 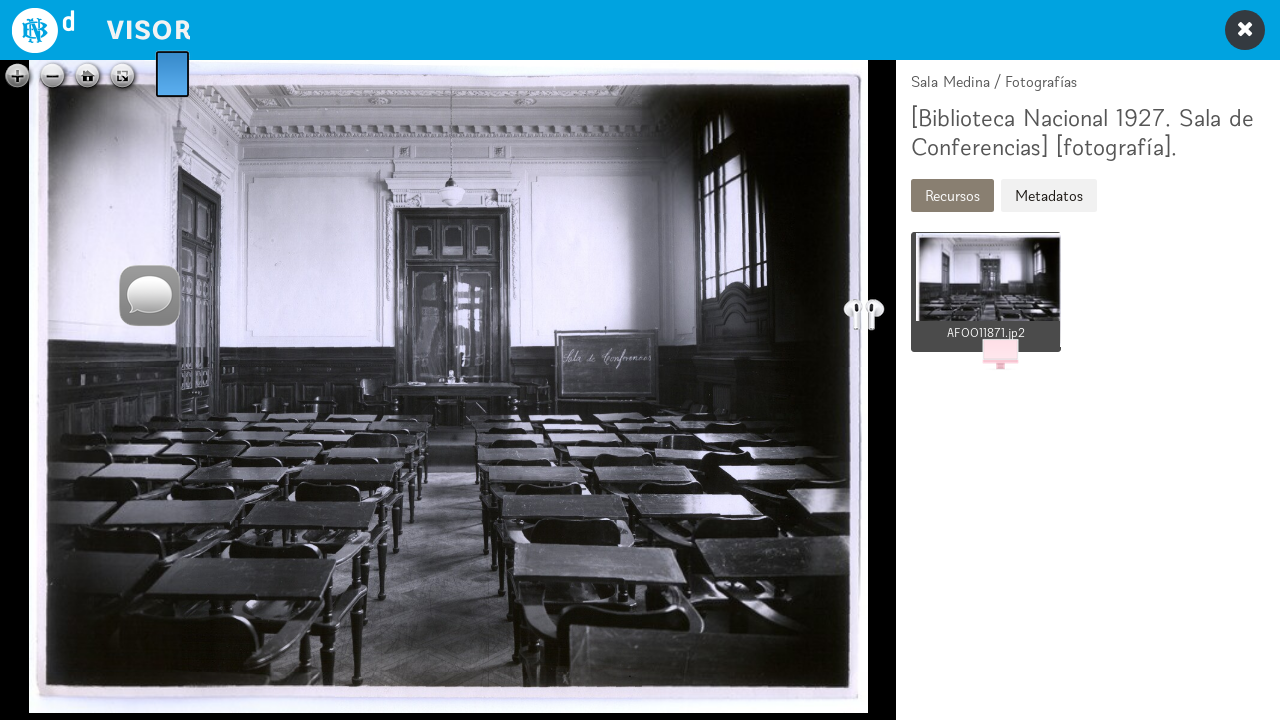 What do you see at coordinates (172, 74) in the screenshot?
I see `iPad Air device in connected devices list` at bounding box center [172, 74].